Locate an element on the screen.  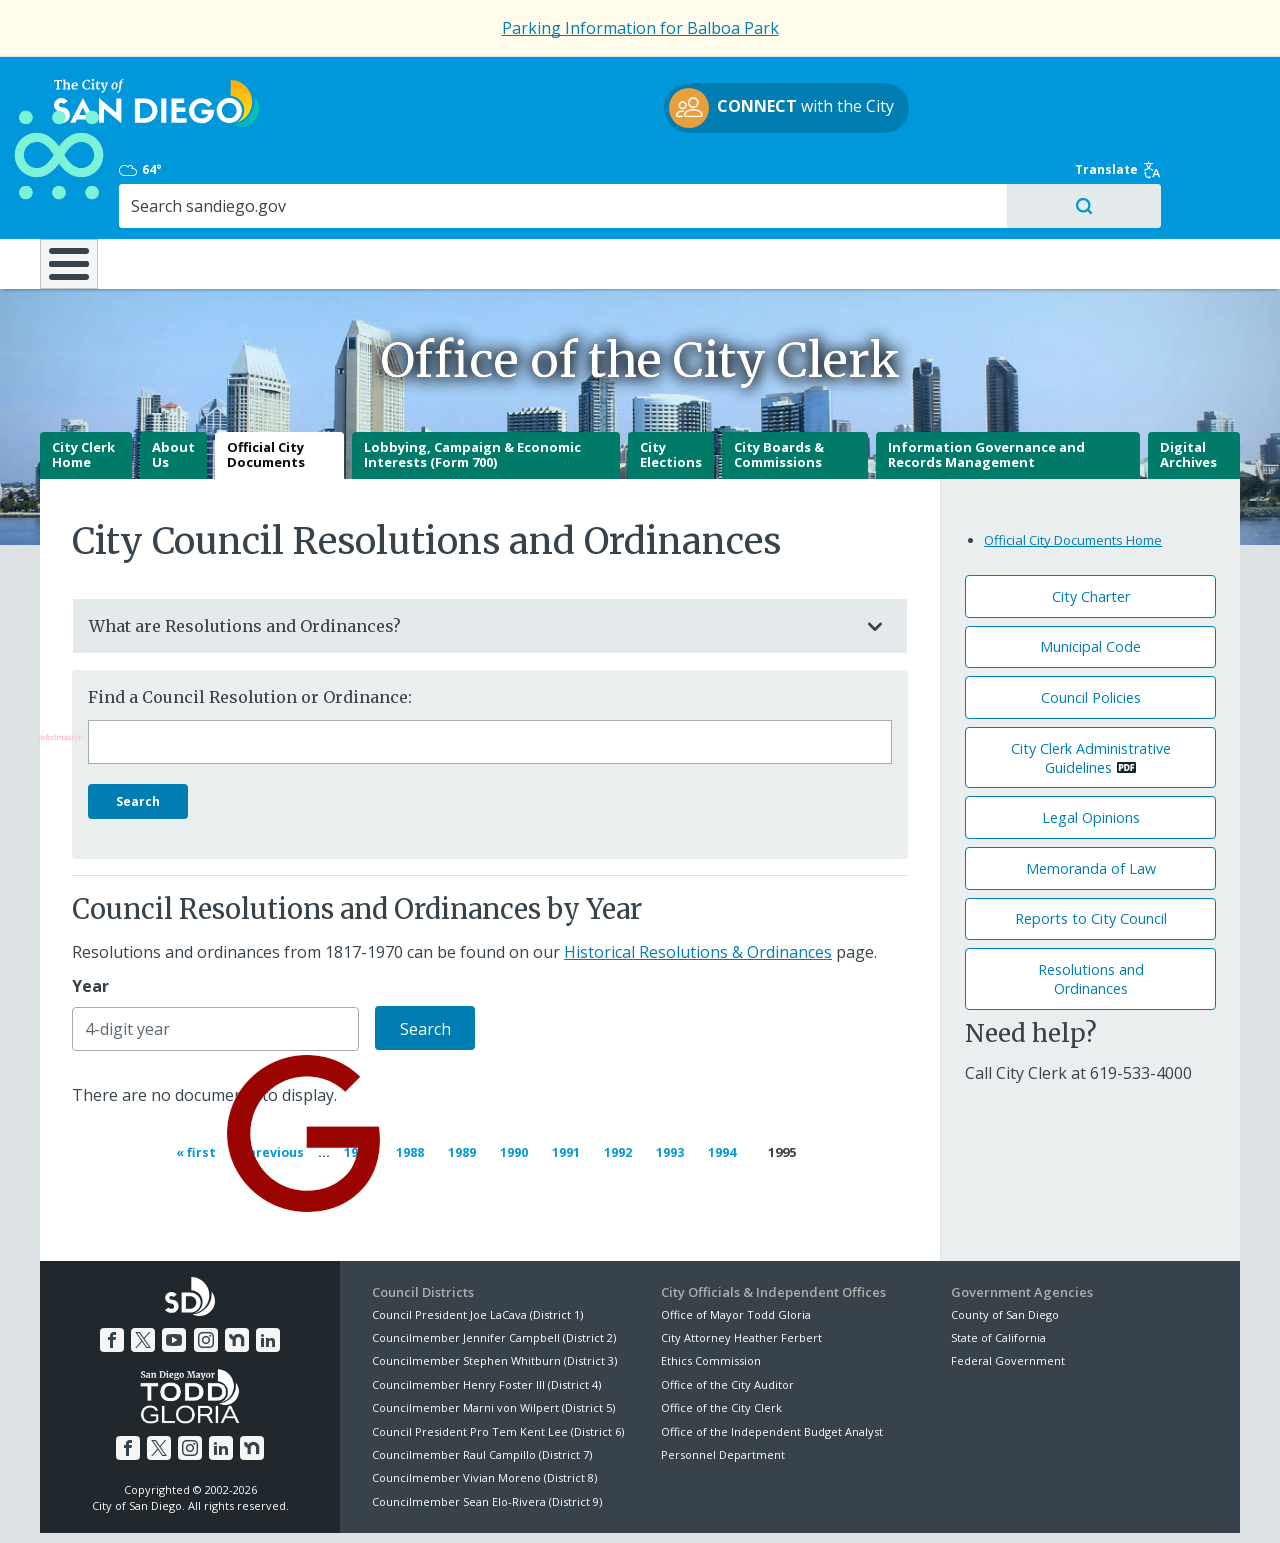
sign in with Google is located at coordinates (303, 1133).